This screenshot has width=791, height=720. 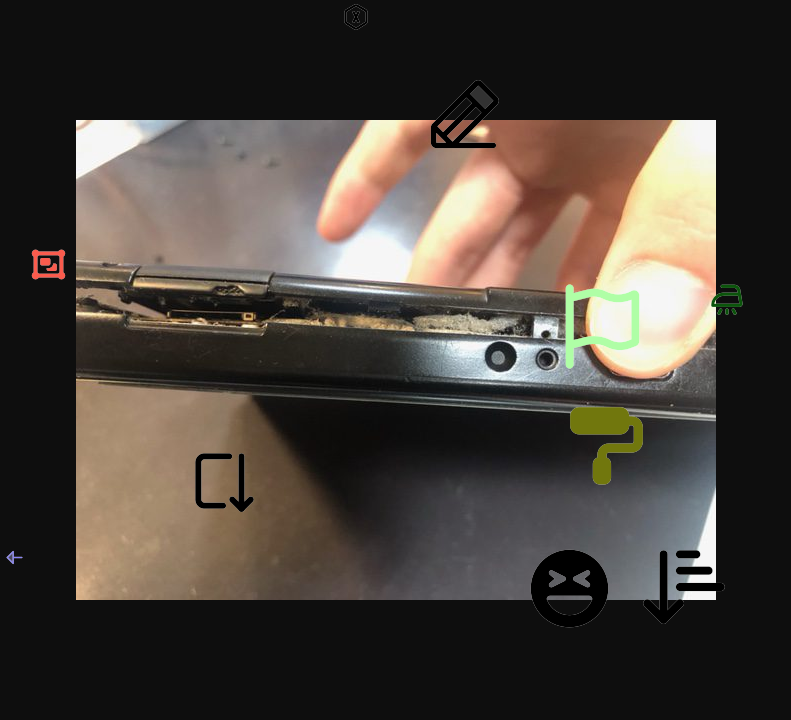 What do you see at coordinates (569, 588) in the screenshot?
I see `react with laughter to a message` at bounding box center [569, 588].